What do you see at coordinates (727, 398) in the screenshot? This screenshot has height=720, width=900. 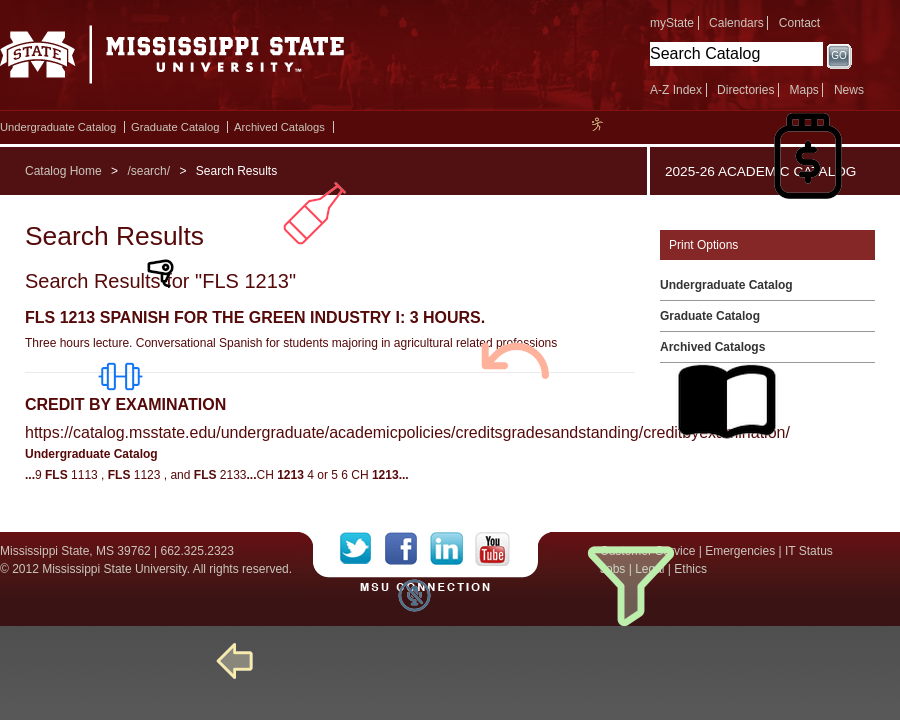 I see `import contacts from address book` at bounding box center [727, 398].